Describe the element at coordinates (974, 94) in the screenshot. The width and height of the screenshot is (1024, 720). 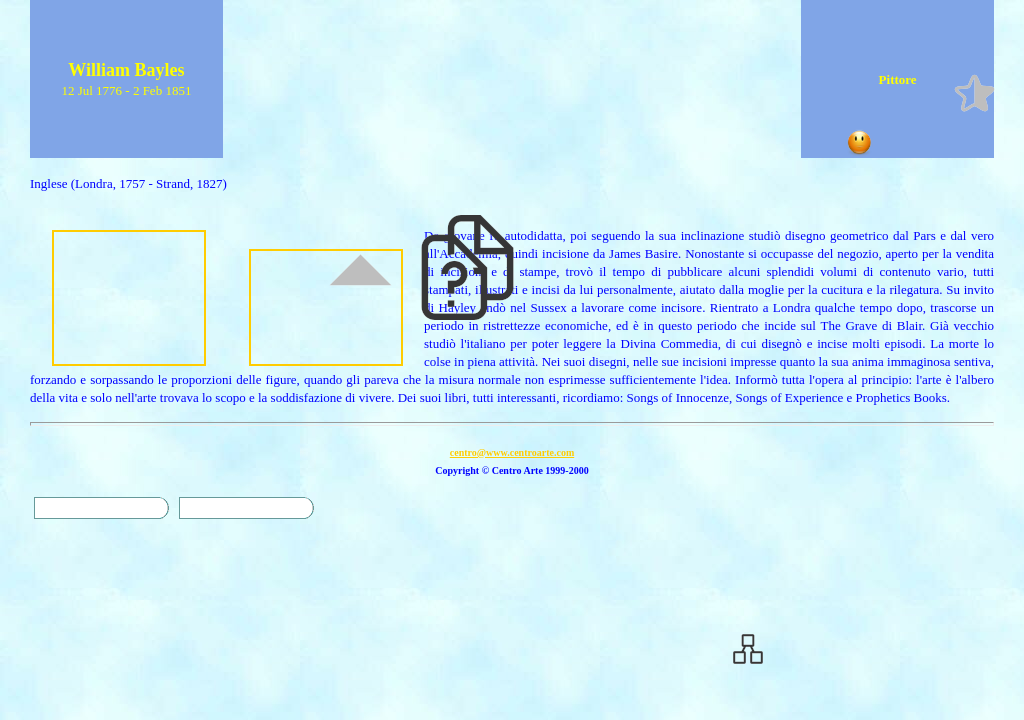
I see `indicates a partial or half rating` at that location.